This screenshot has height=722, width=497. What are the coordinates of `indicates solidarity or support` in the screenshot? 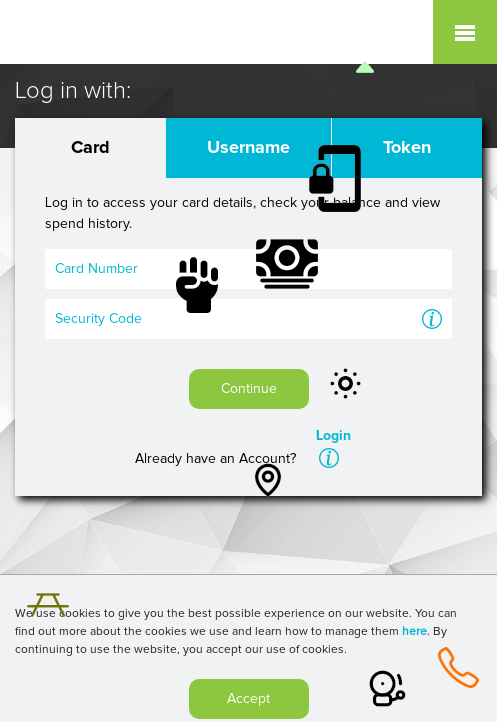 It's located at (197, 285).